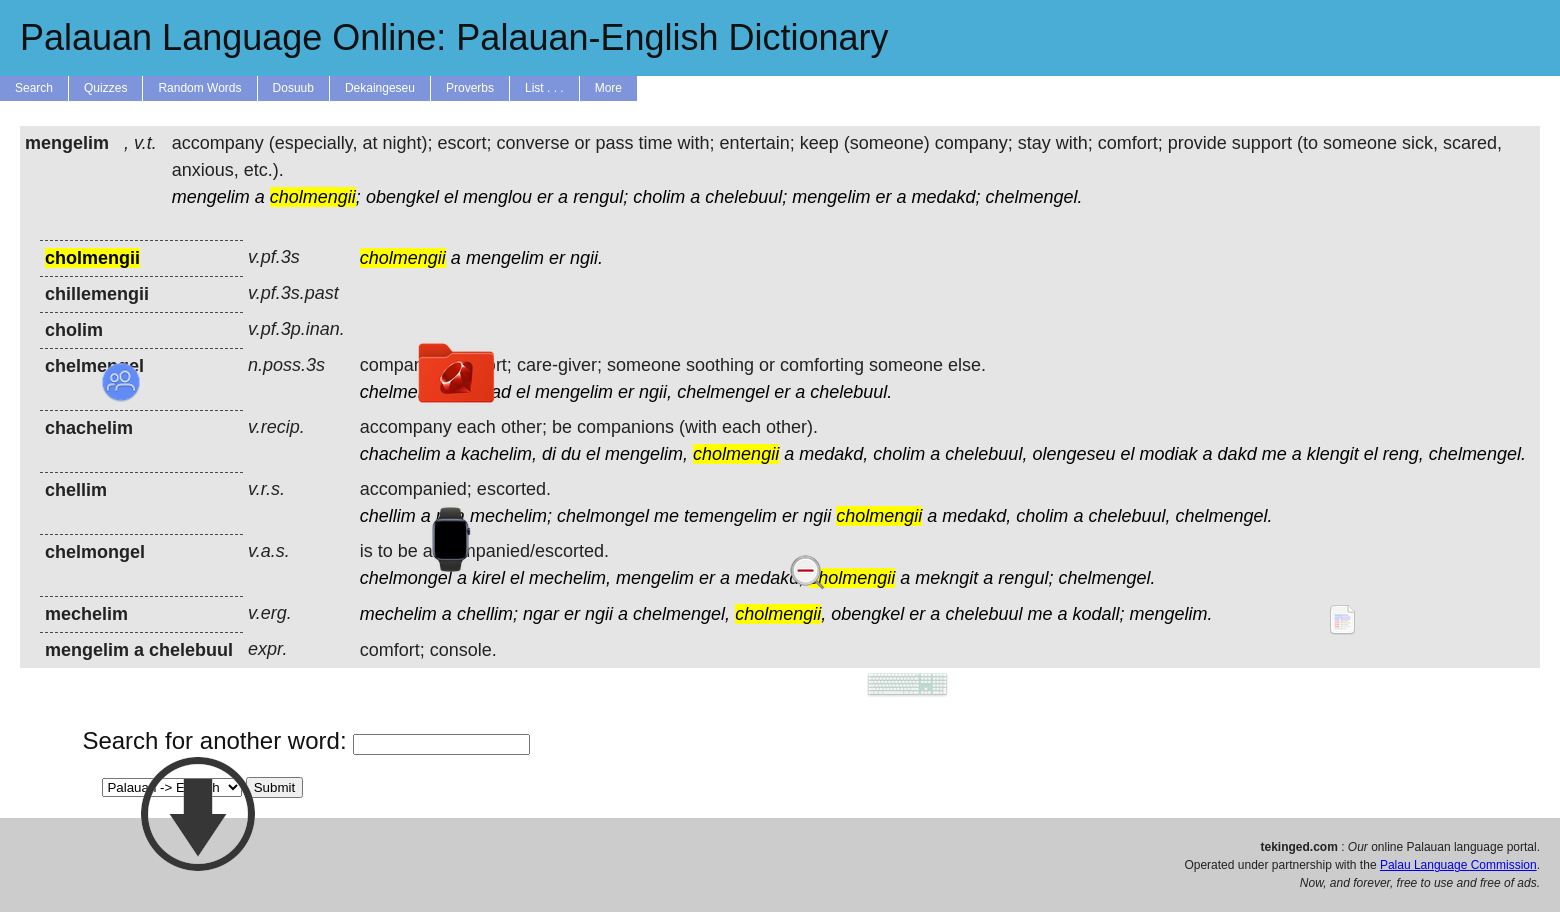  What do you see at coordinates (198, 814) in the screenshot?
I see `download a file or resource` at bounding box center [198, 814].